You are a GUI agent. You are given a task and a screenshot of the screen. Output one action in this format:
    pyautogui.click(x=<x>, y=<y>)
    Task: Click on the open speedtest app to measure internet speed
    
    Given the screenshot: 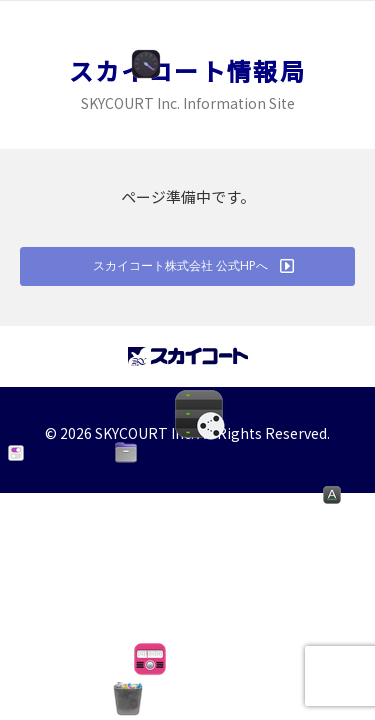 What is the action you would take?
    pyautogui.click(x=146, y=64)
    